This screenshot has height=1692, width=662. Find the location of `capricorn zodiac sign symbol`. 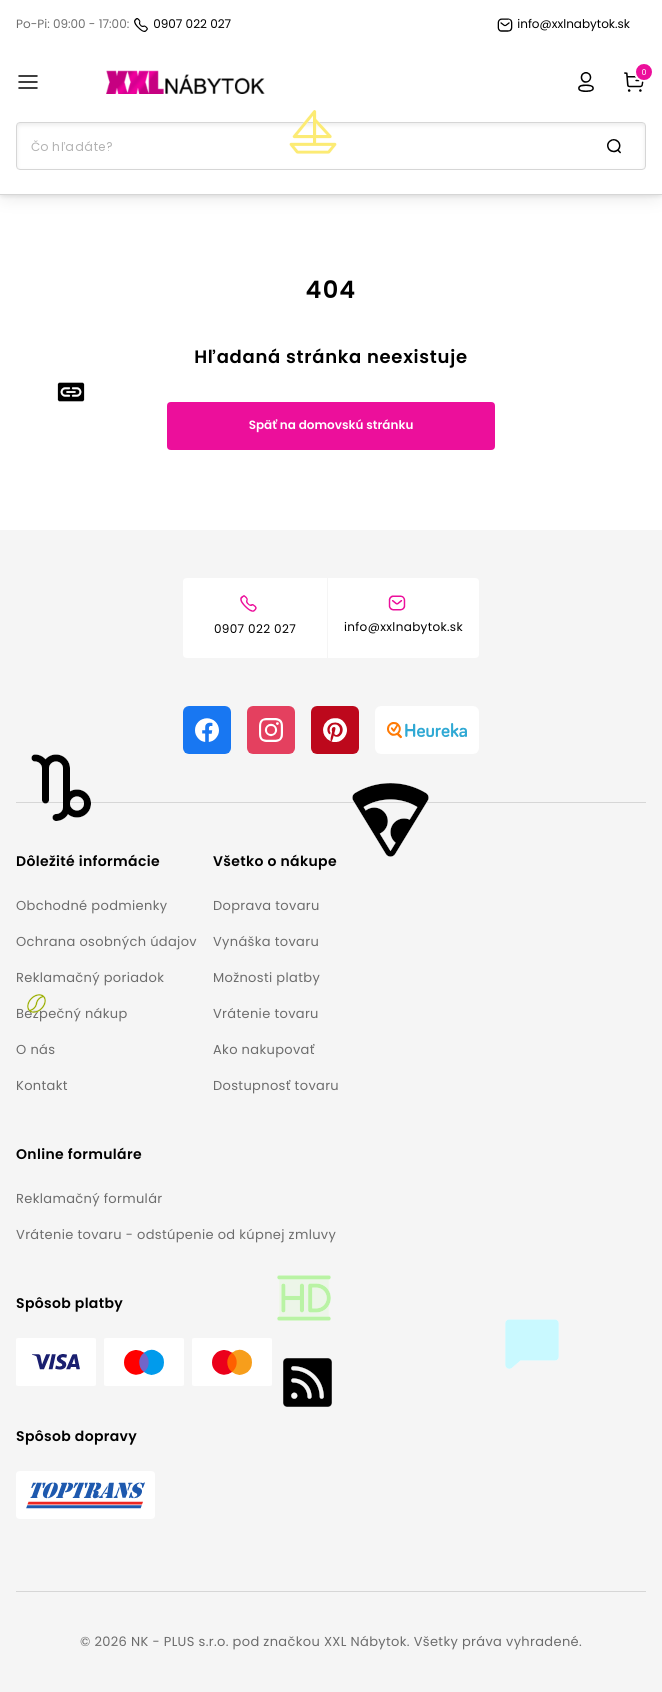

capricorn zodiac sign symbol is located at coordinates (63, 786).